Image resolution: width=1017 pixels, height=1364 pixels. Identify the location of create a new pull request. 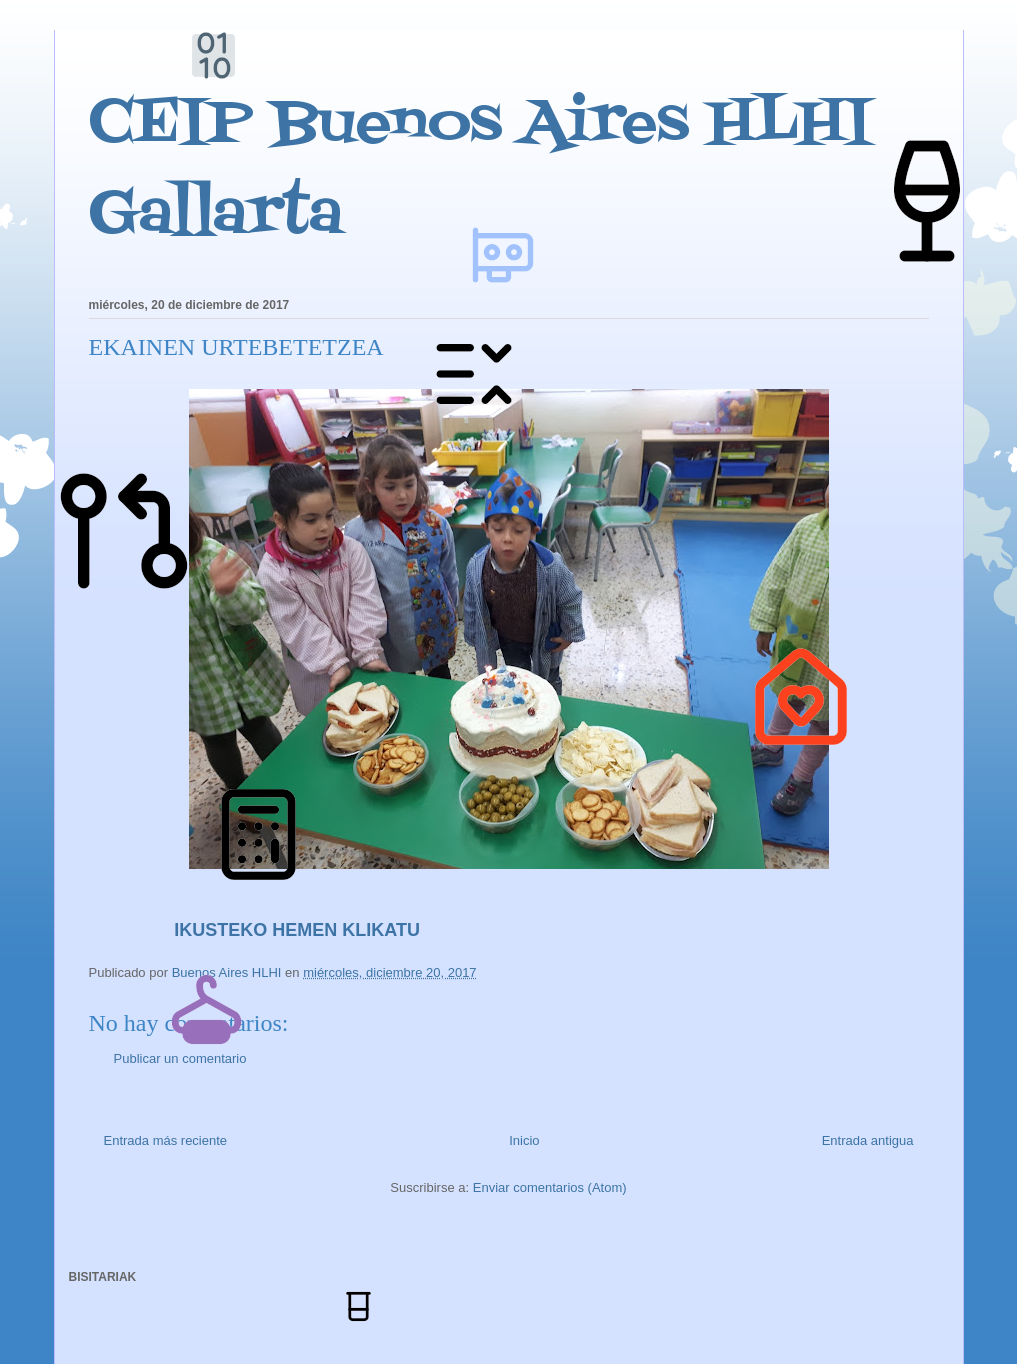
(124, 531).